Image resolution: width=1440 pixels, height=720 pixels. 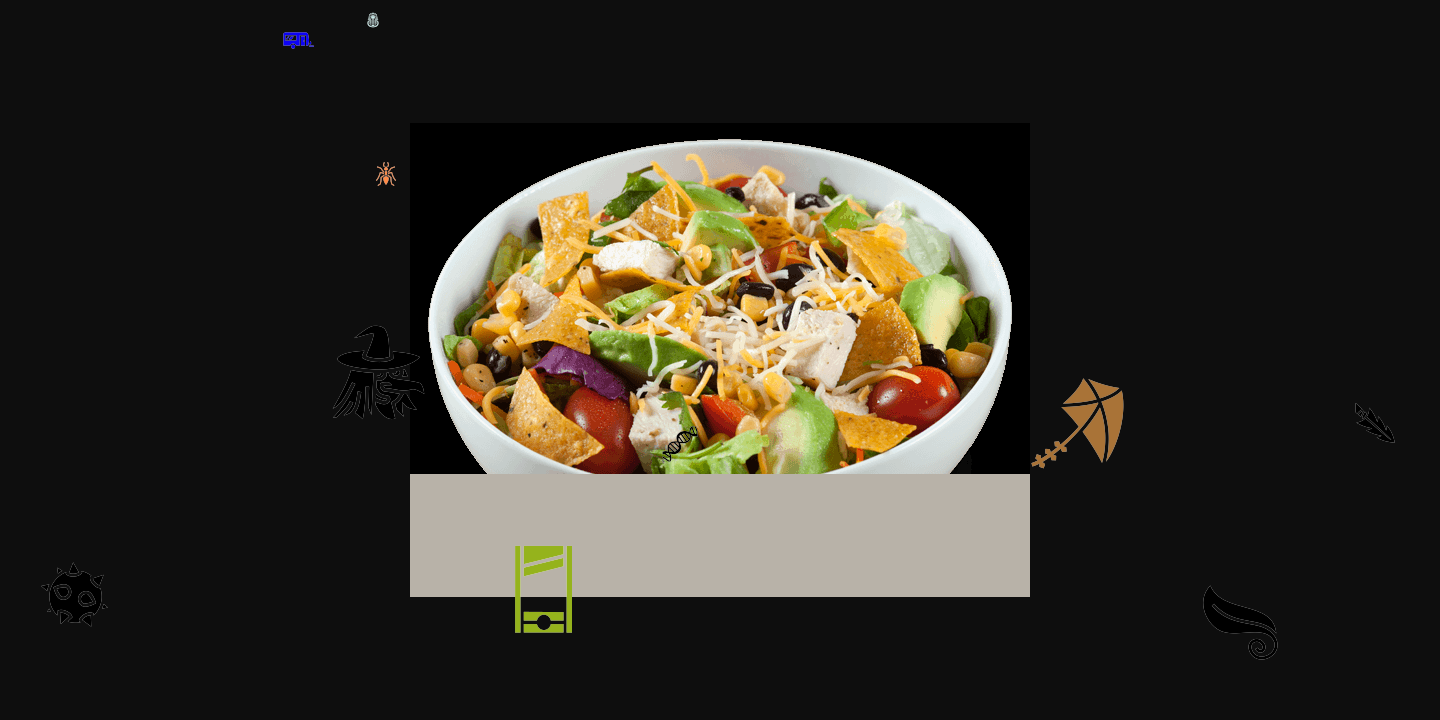 I want to click on kite flying game or activity, so click(x=1080, y=421).